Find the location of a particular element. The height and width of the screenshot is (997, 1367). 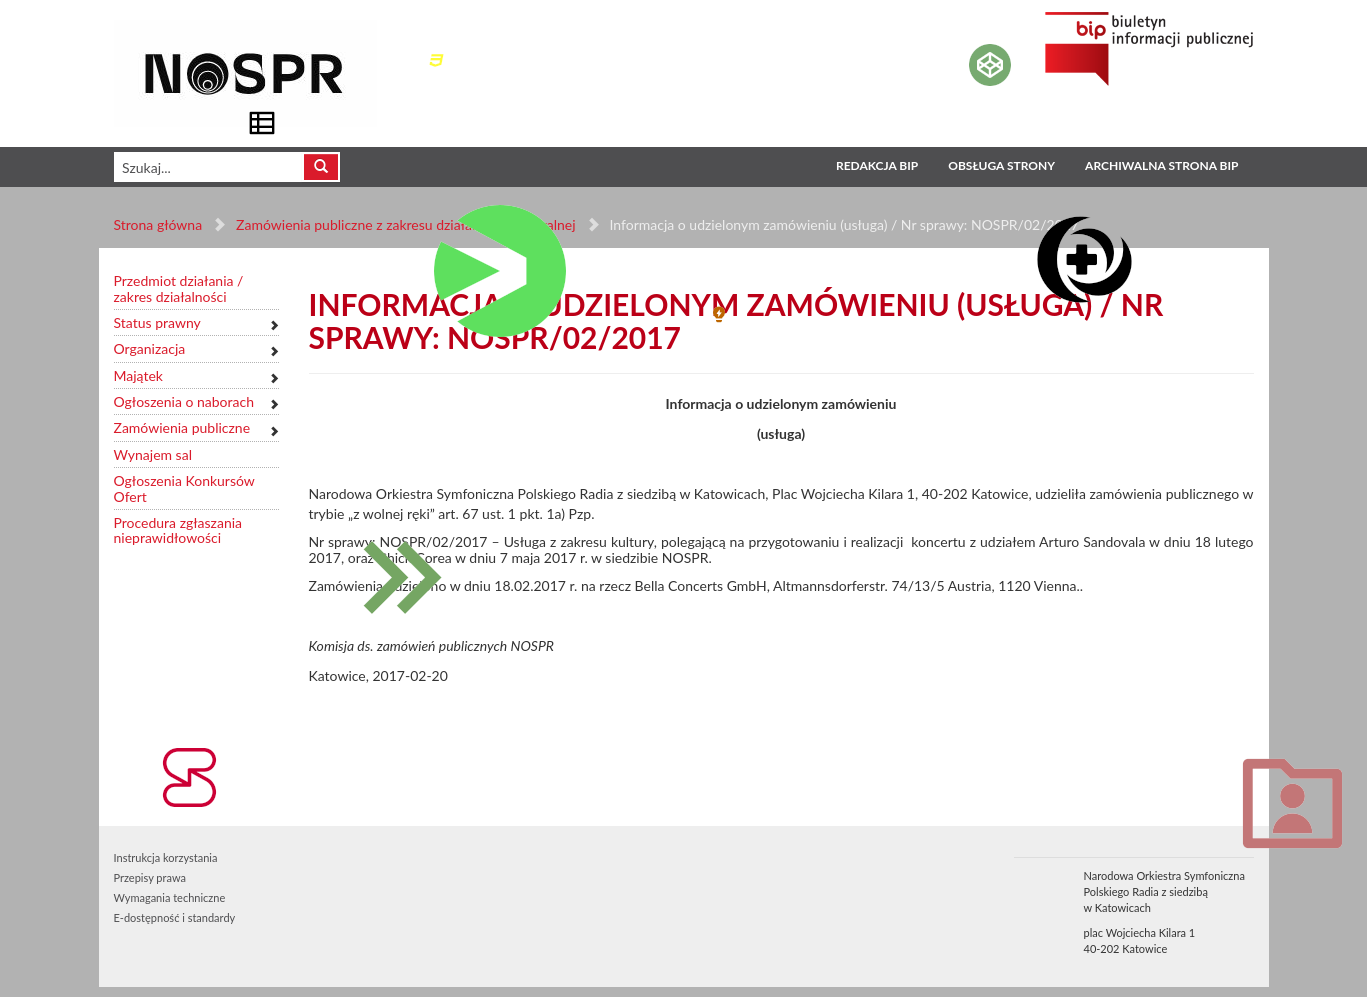

access quick ideas or tips is located at coordinates (719, 314).